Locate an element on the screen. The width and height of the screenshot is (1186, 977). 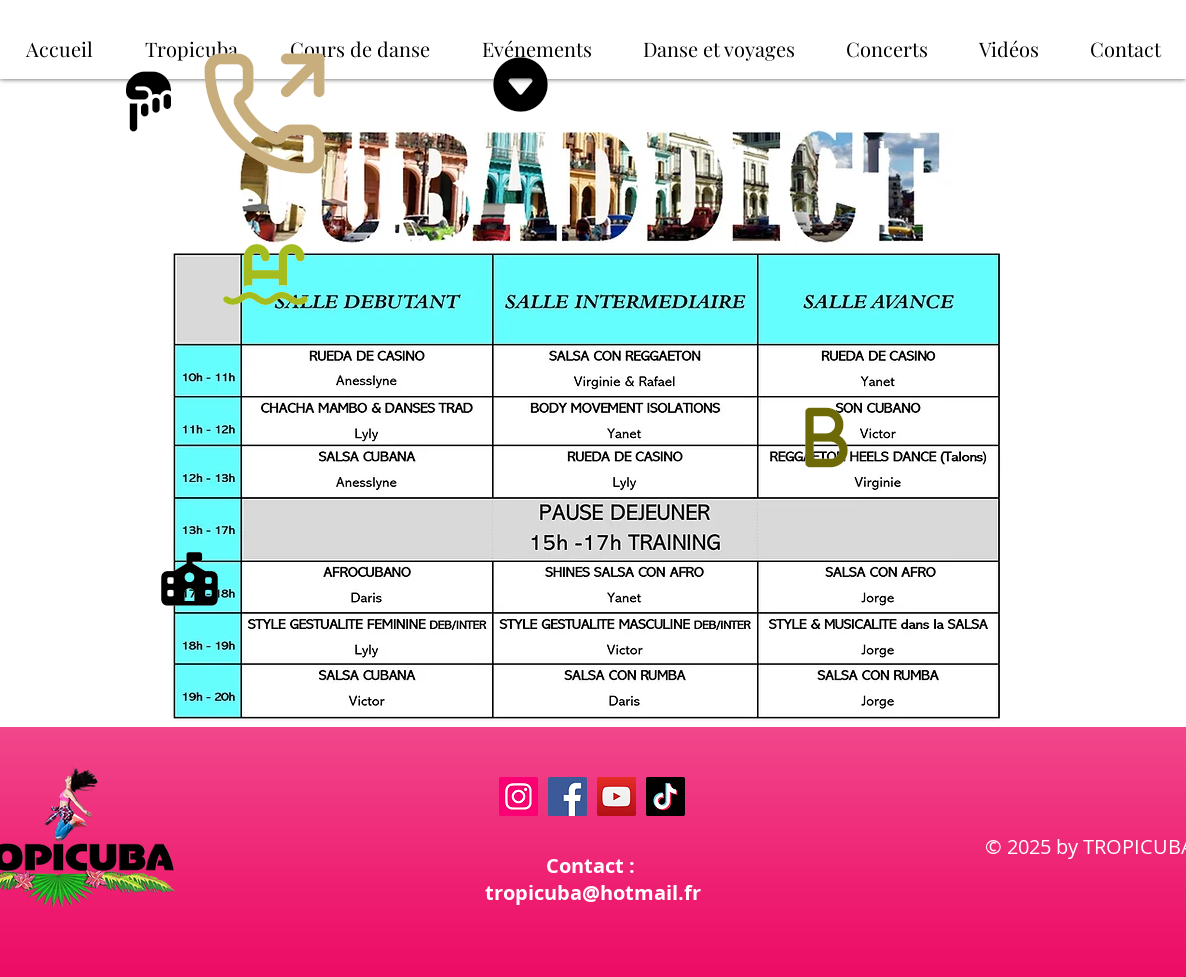
apply bold formatting to selected text is located at coordinates (826, 437).